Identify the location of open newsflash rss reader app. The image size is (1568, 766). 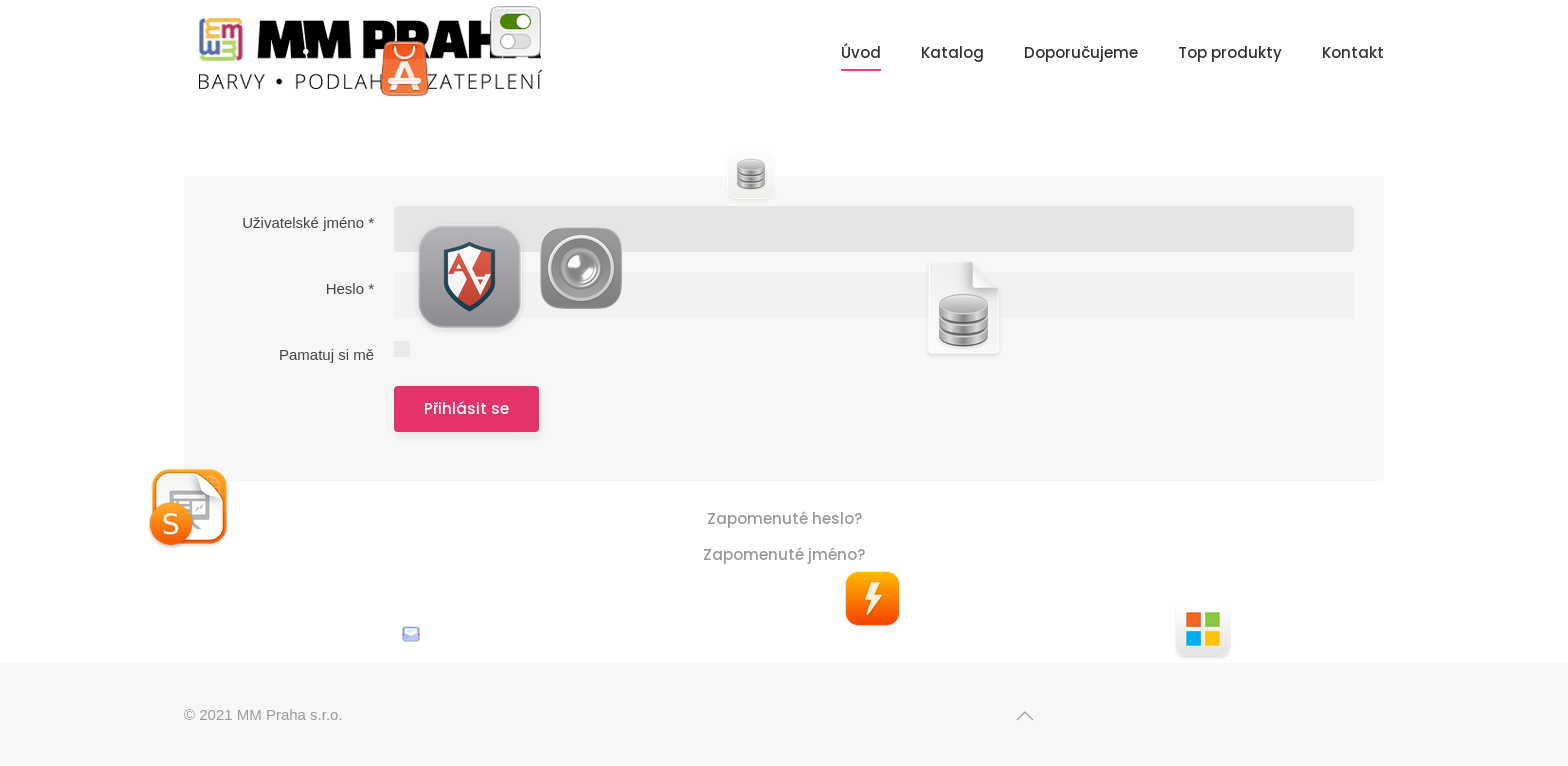
(872, 598).